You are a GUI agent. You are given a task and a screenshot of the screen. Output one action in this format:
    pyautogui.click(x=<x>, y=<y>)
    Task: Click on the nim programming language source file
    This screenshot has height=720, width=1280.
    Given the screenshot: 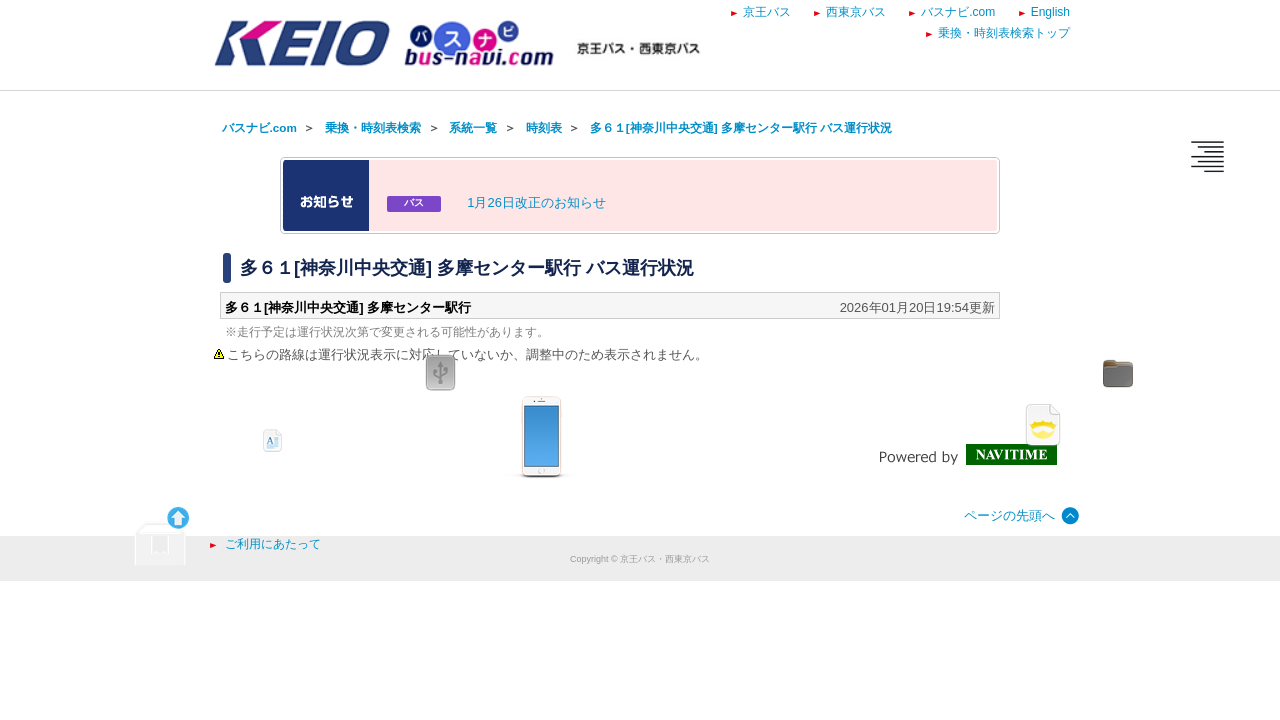 What is the action you would take?
    pyautogui.click(x=1043, y=425)
    